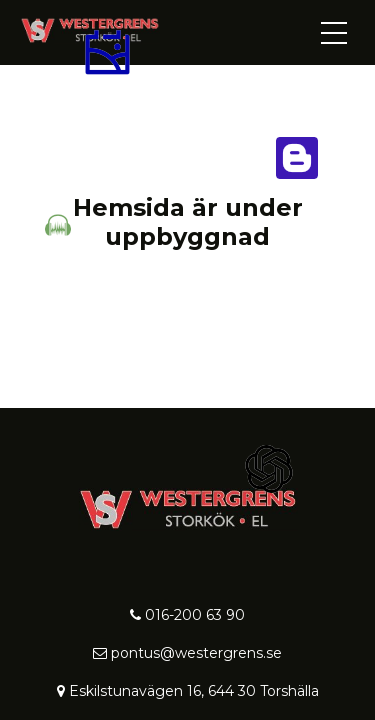 The width and height of the screenshot is (375, 720). Describe the element at coordinates (107, 54) in the screenshot. I see `view photo gallery` at that location.